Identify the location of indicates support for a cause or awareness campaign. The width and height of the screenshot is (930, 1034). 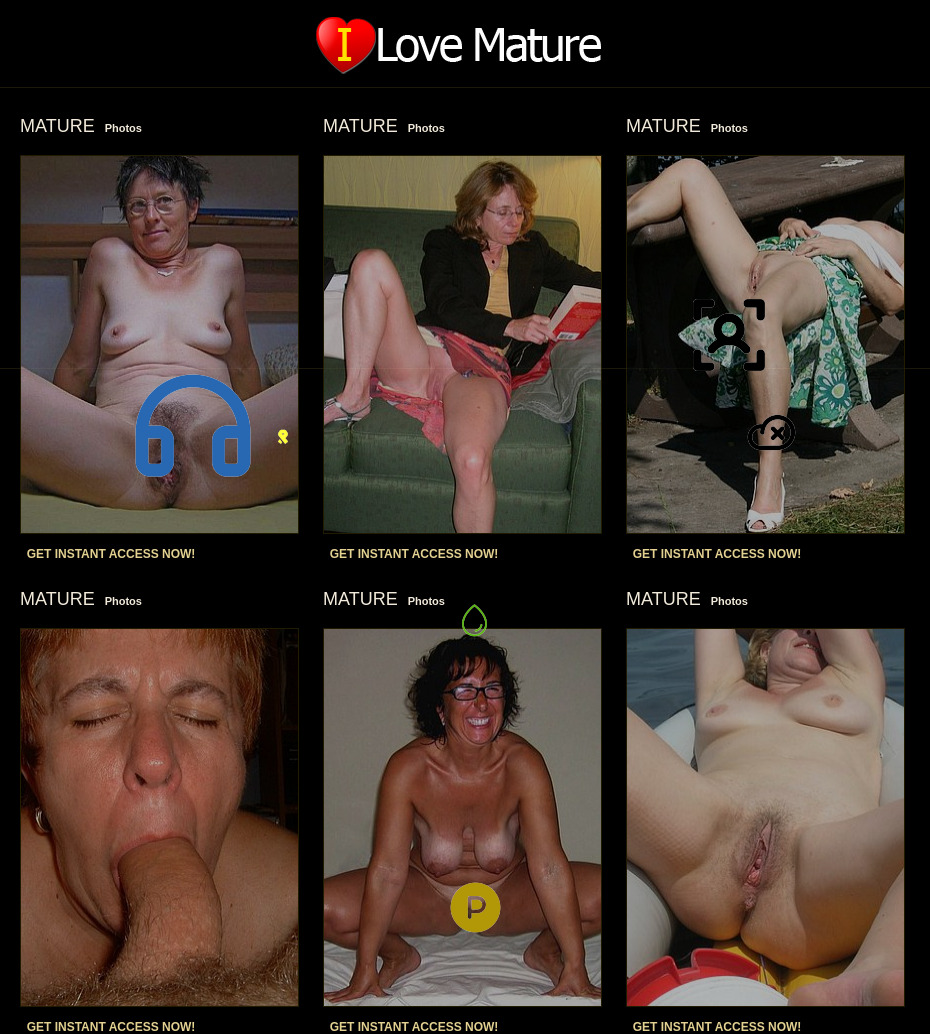
(283, 437).